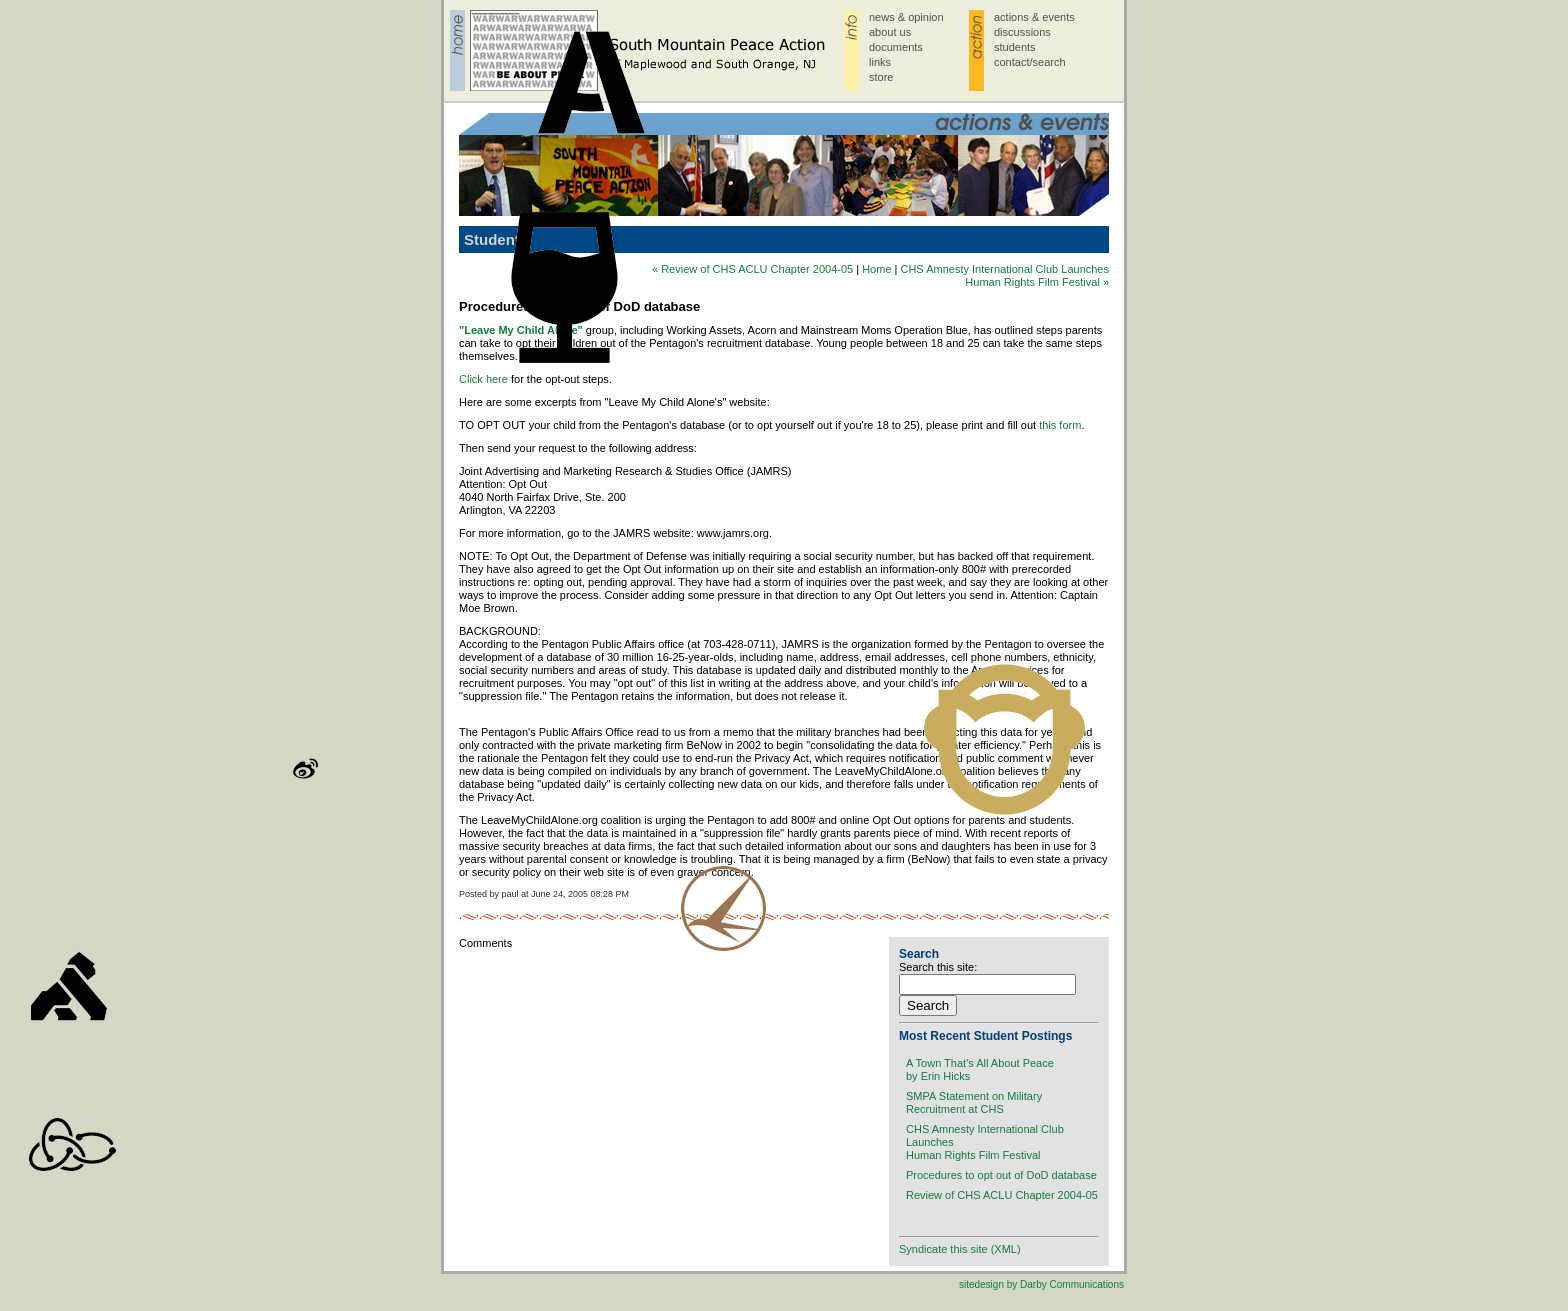 This screenshot has width=1568, height=1311. I want to click on open Sina Weibo app, so click(305, 768).